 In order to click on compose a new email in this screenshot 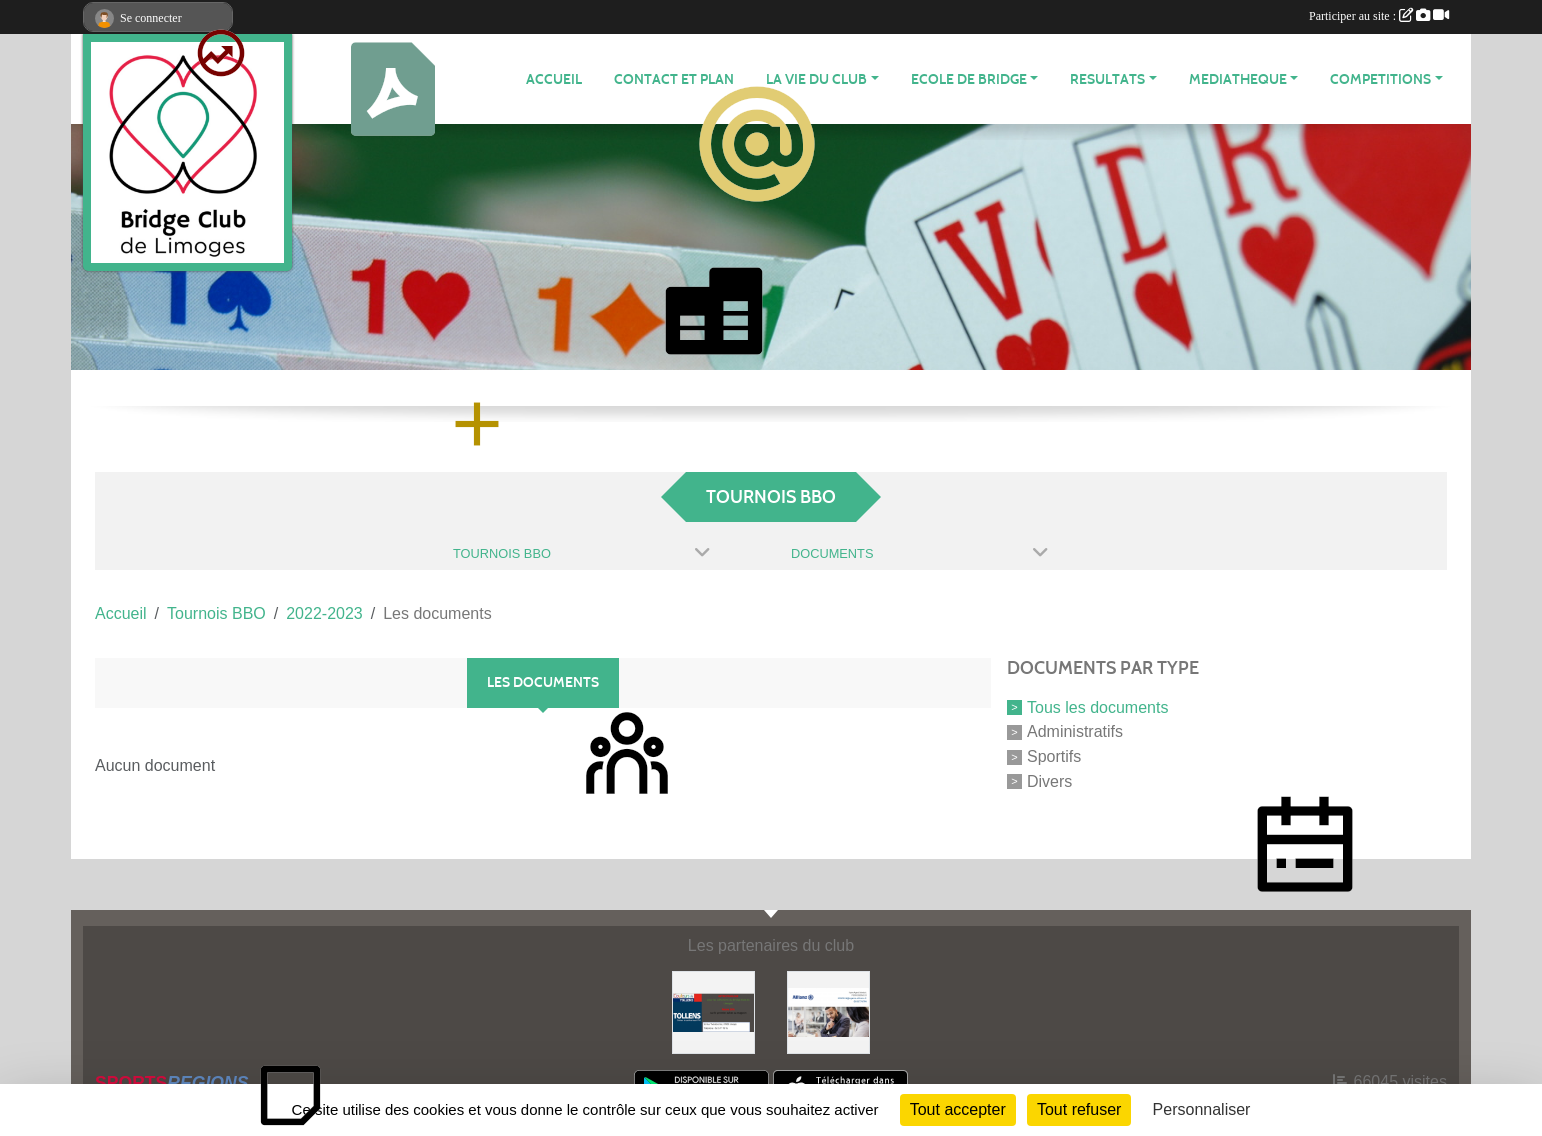, I will do `click(757, 144)`.